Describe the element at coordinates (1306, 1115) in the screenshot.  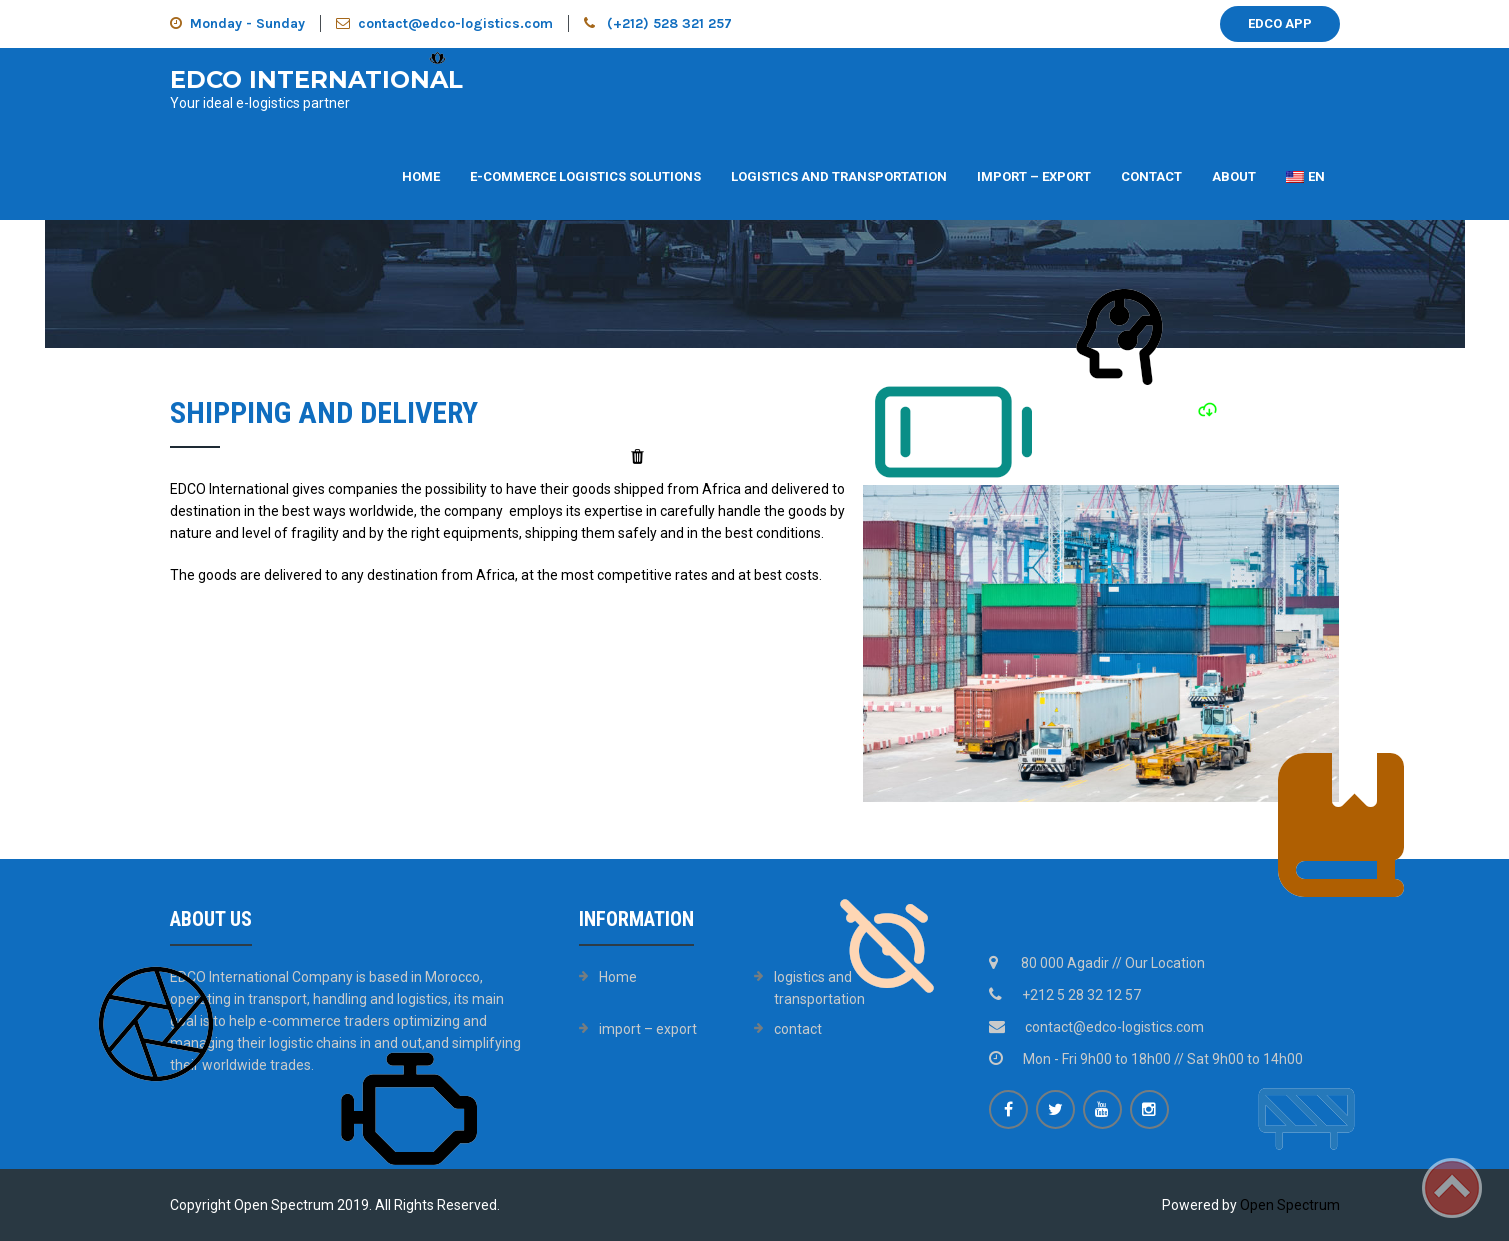
I see `indicates a blocked or restricted area` at that location.